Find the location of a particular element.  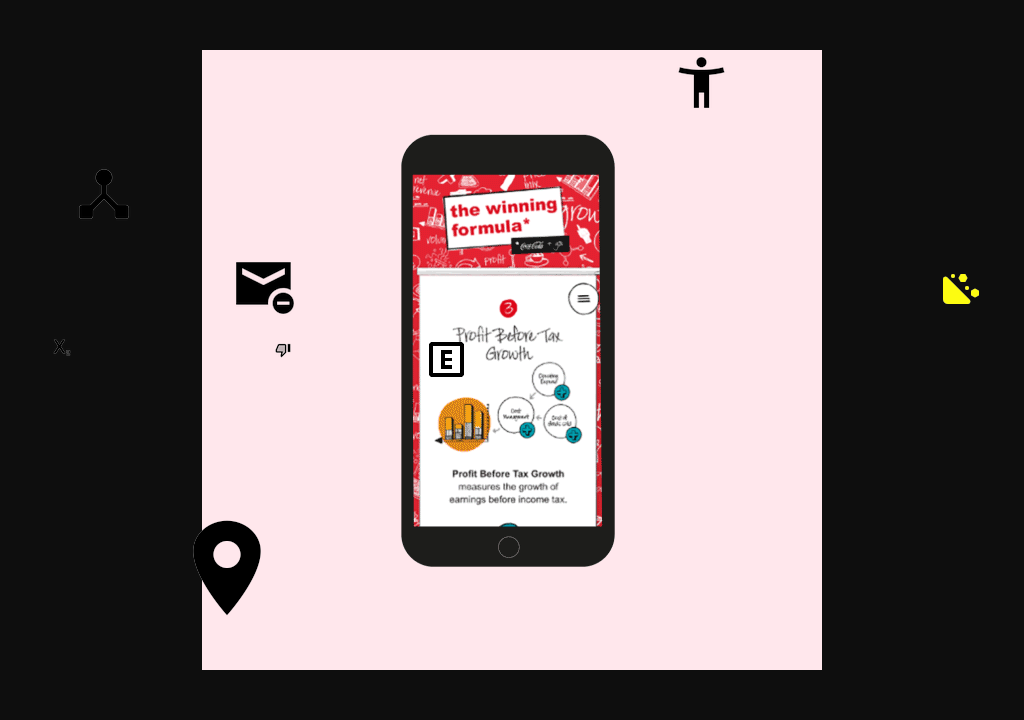

access accessibility settings is located at coordinates (701, 82).